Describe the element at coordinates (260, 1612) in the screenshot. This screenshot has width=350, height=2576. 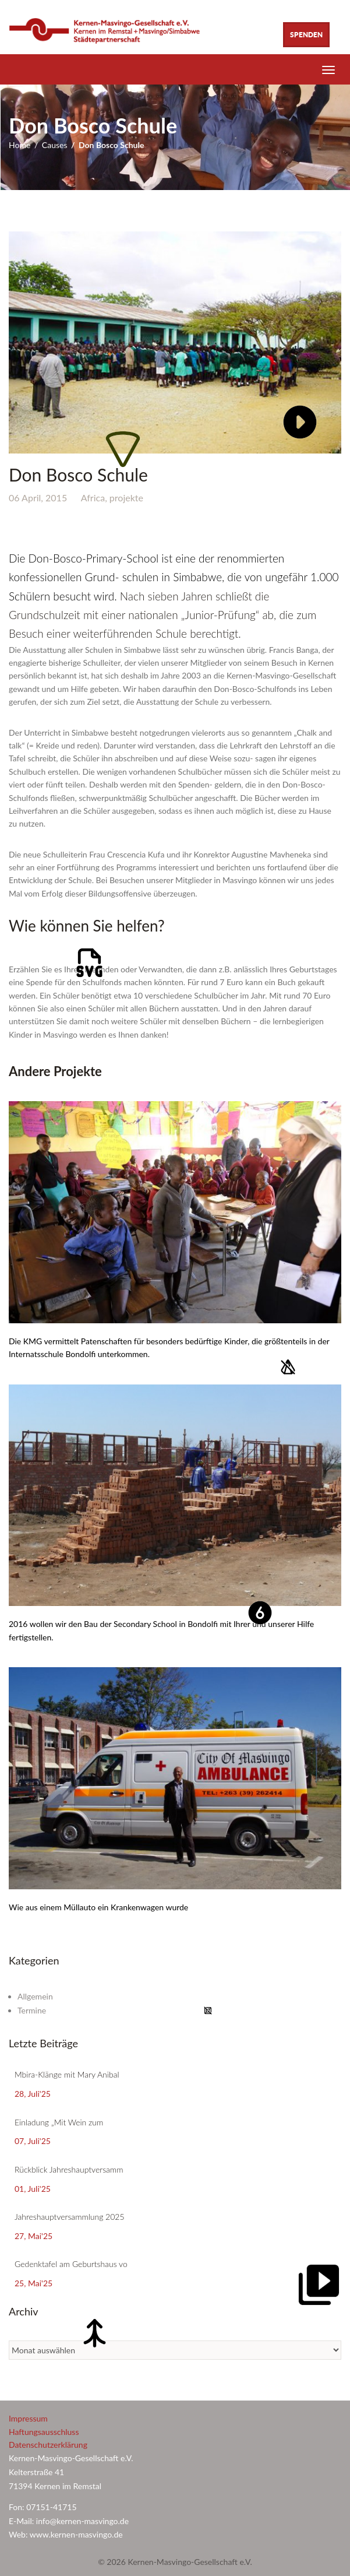
I see `indicates step 6 in a multi-step process` at that location.